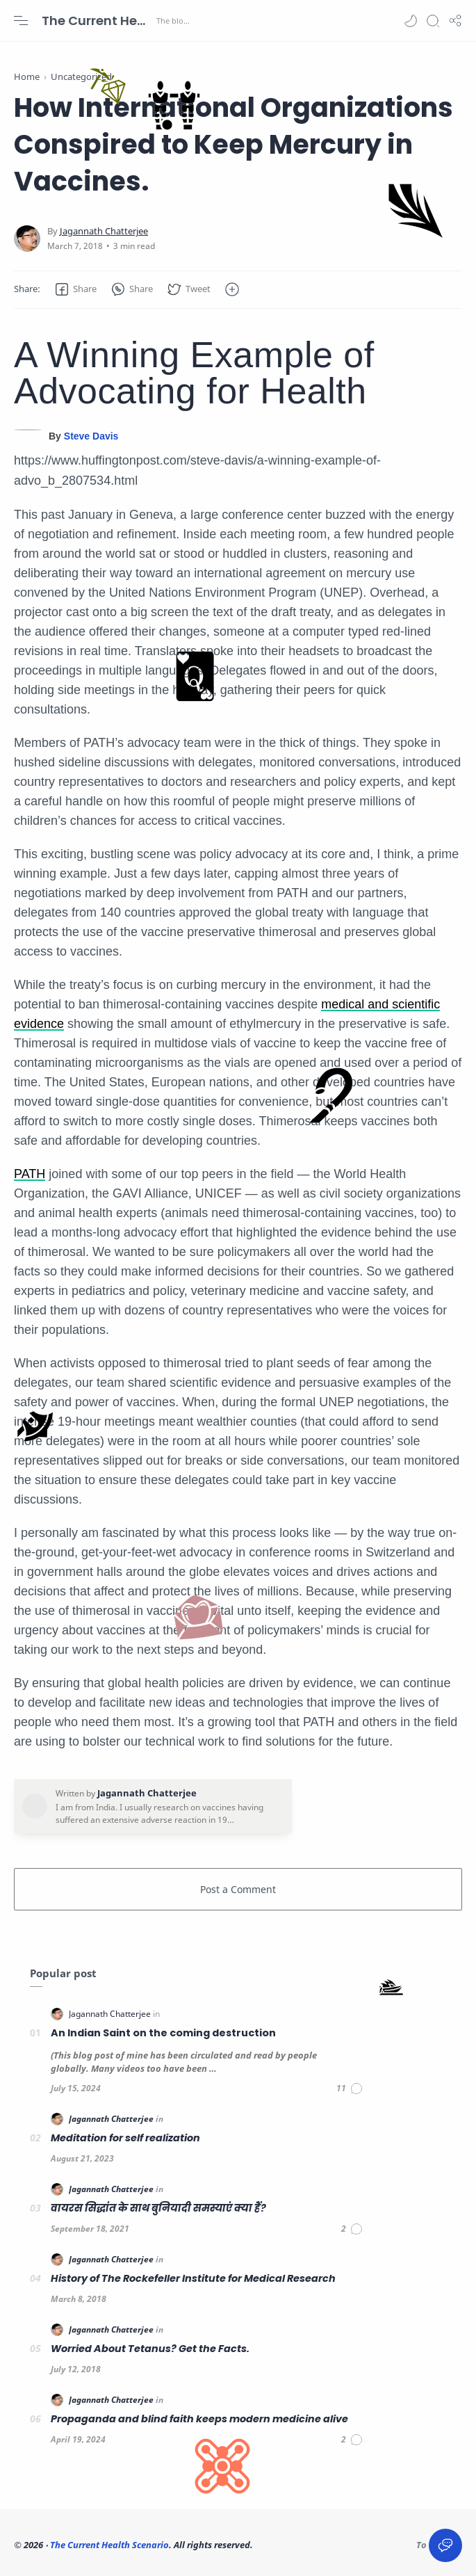 The height and width of the screenshot is (2576, 476). What do you see at coordinates (391, 1983) in the screenshot?
I see `select speedboat or watercraft vehicle` at bounding box center [391, 1983].